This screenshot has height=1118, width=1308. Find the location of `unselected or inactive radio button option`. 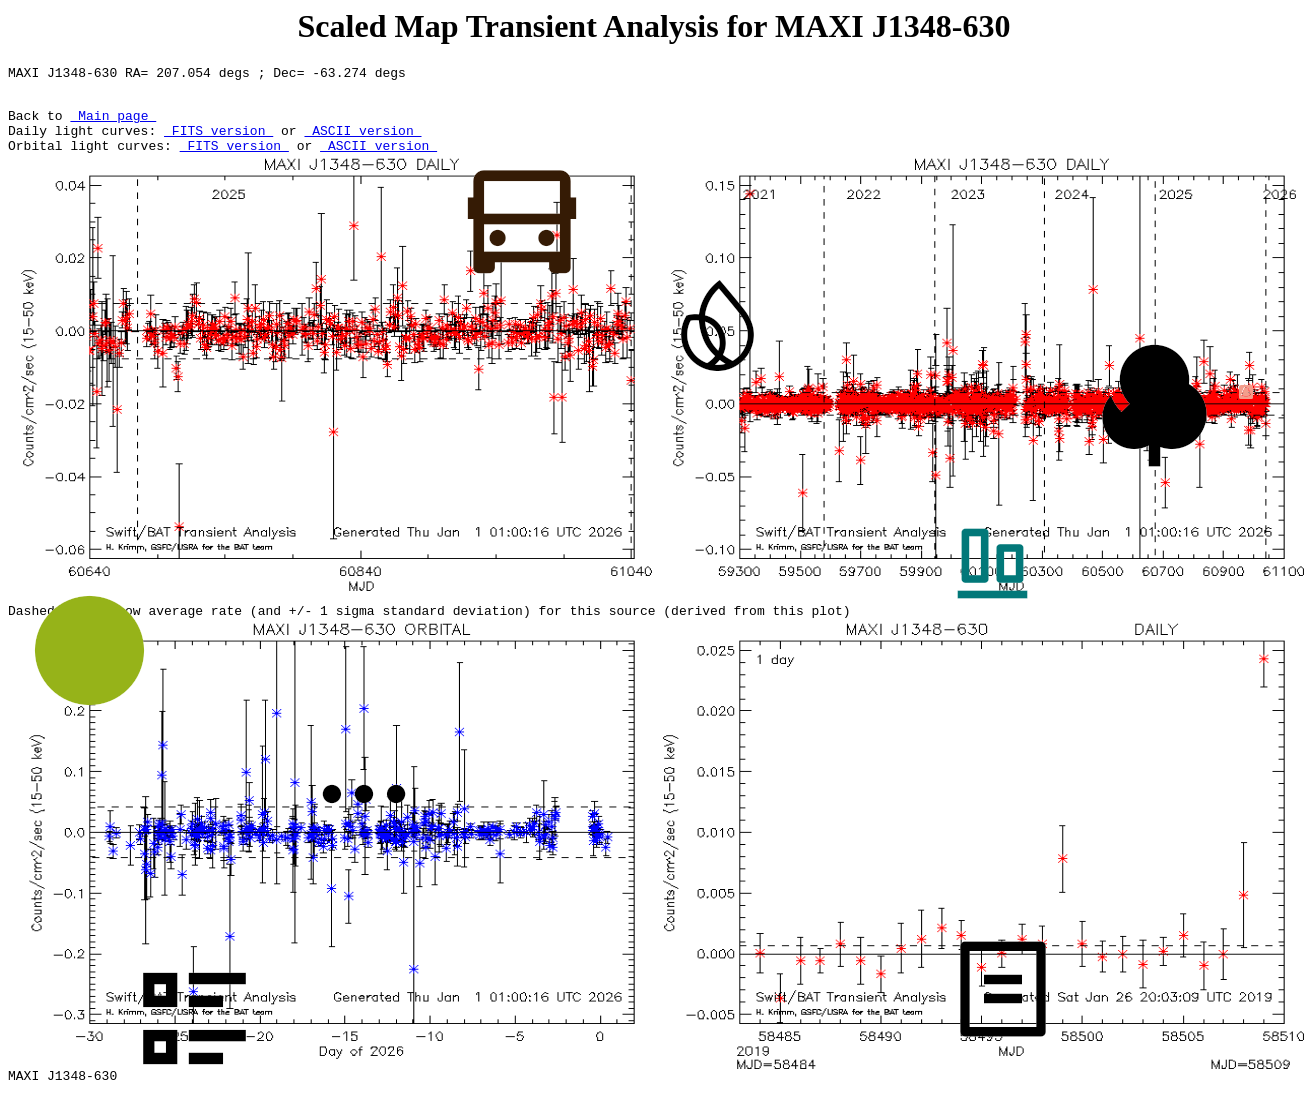

unselected or inactive radio button option is located at coordinates (89, 650).